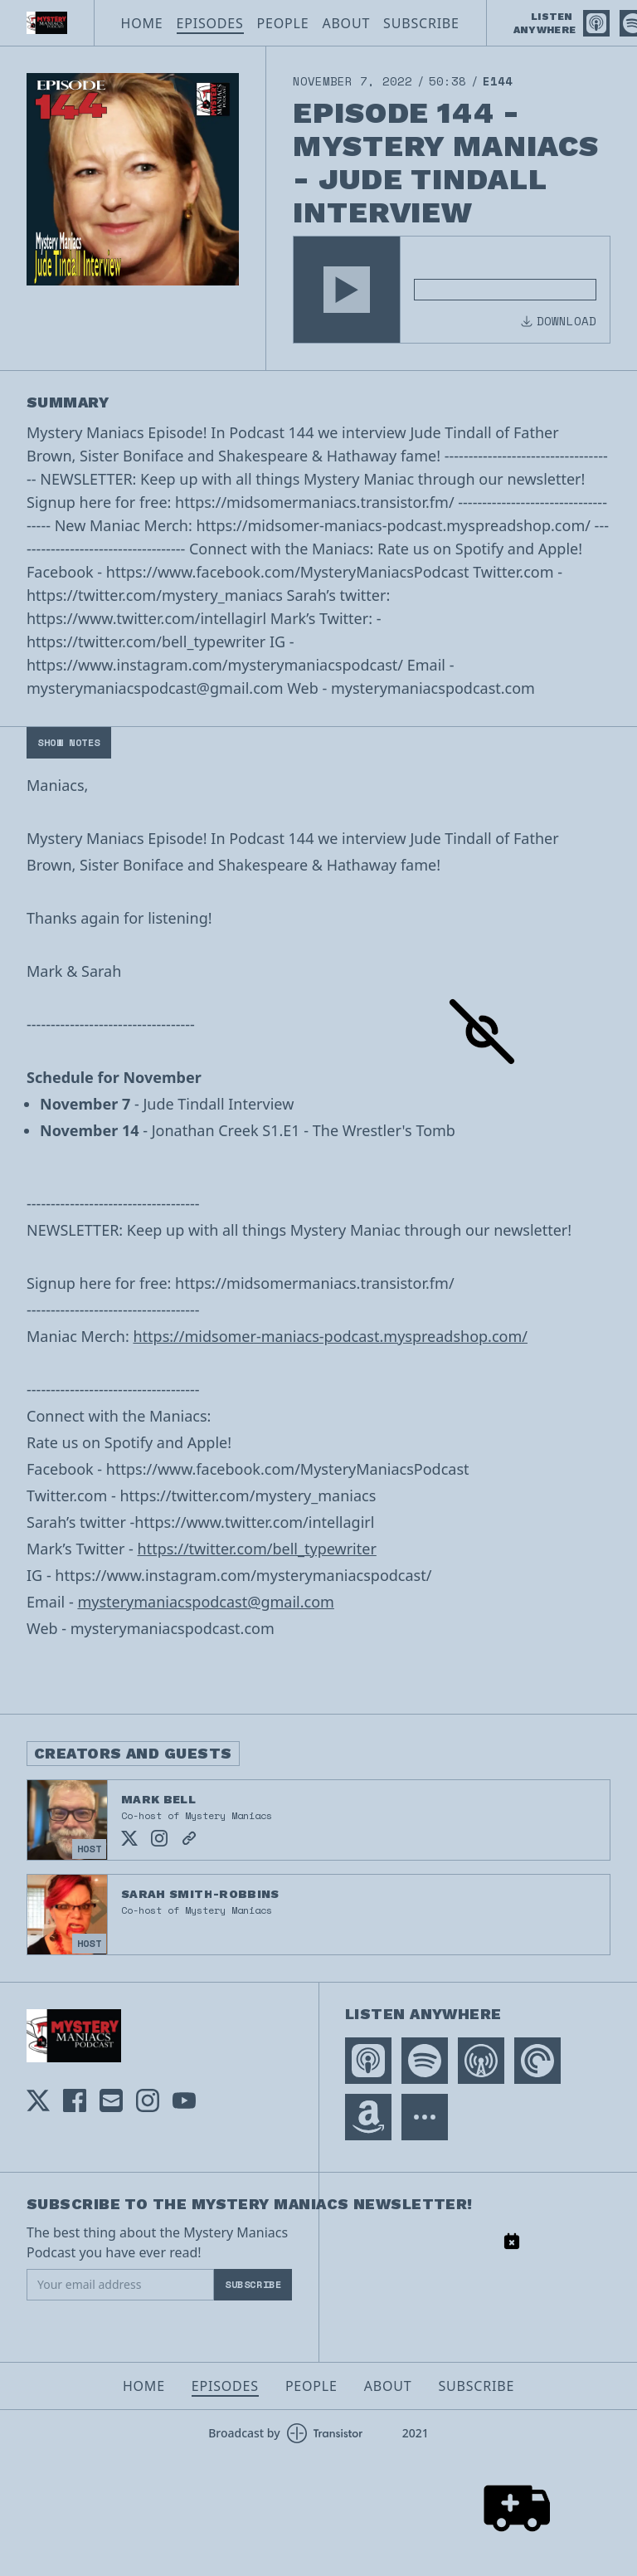  What do you see at coordinates (512, 2242) in the screenshot?
I see `cancel or delete a scheduled event` at bounding box center [512, 2242].